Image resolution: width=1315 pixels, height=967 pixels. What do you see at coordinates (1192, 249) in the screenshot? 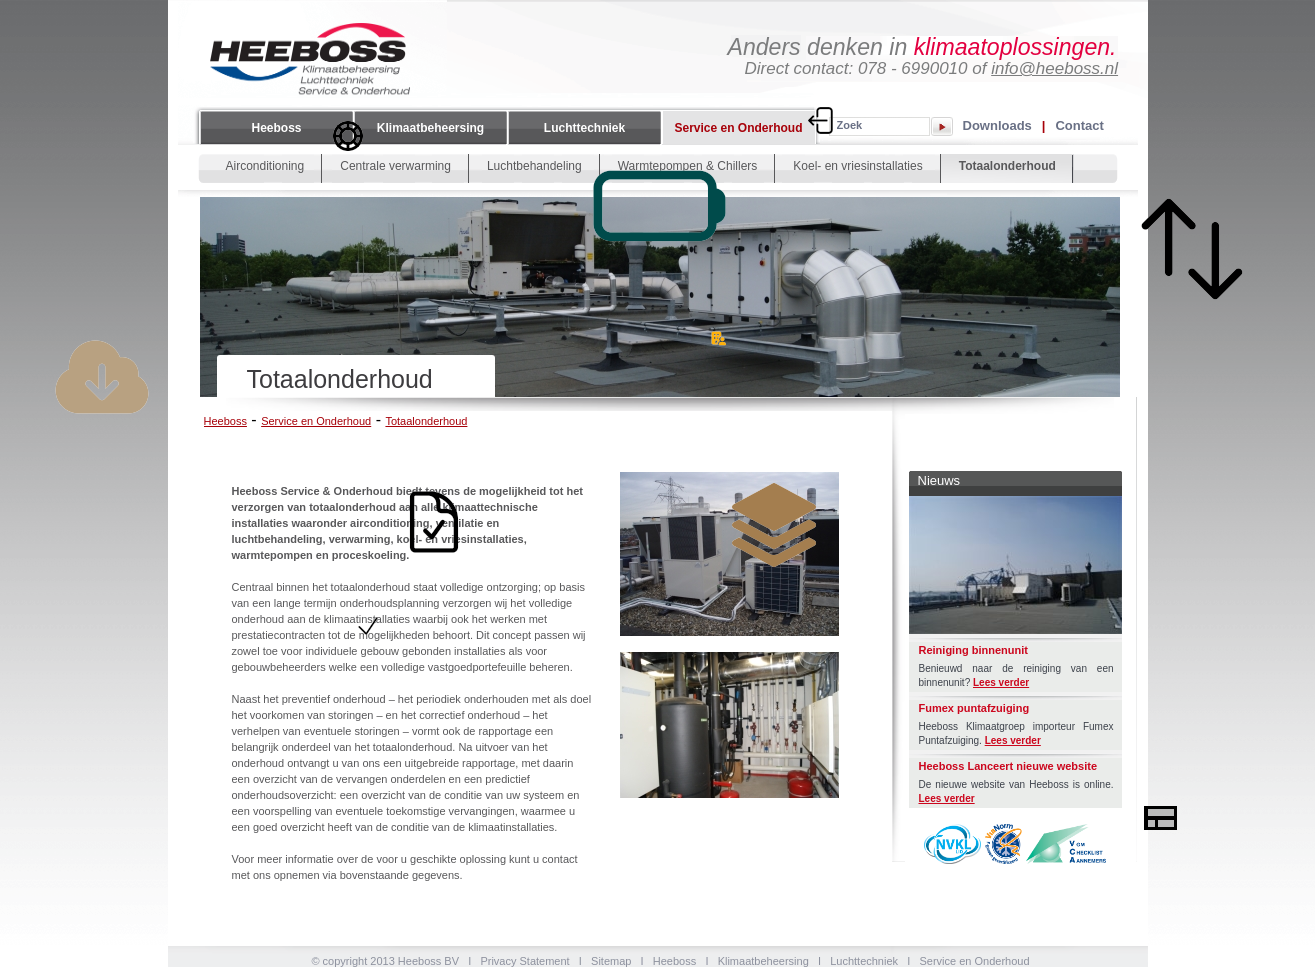
I see `sort items in ascending or descending order` at bounding box center [1192, 249].